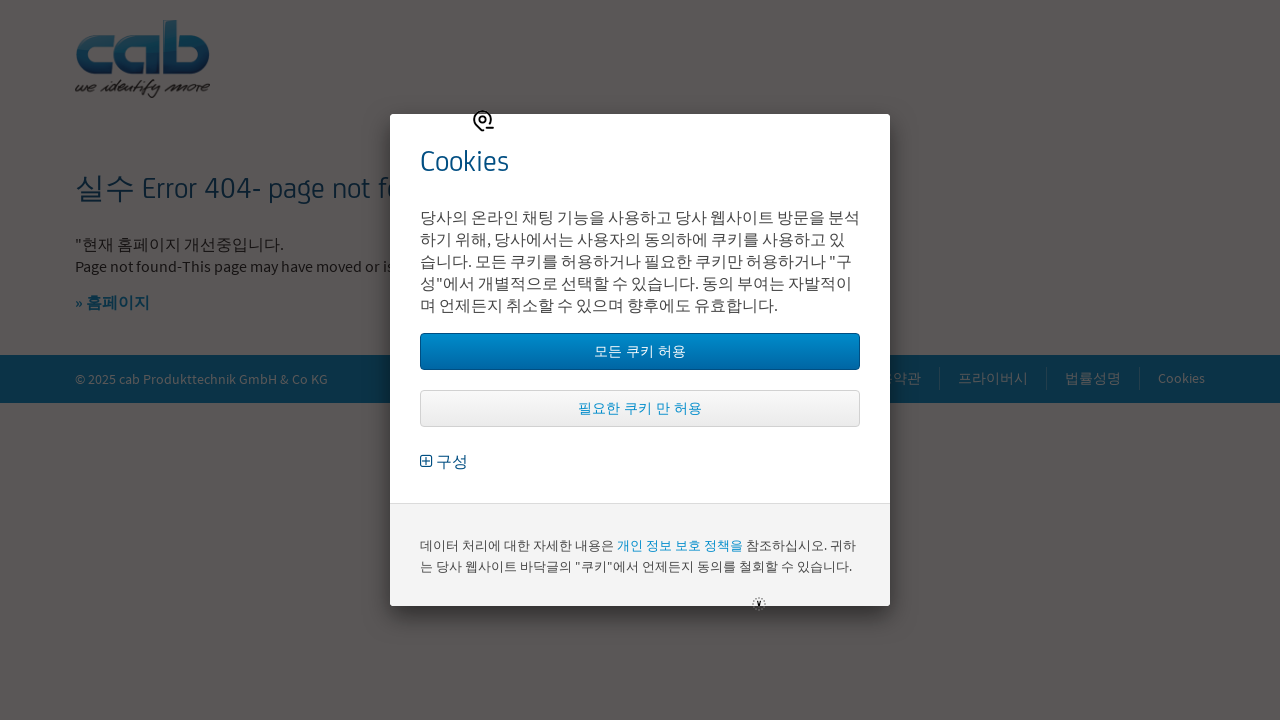 The height and width of the screenshot is (720, 1280). I want to click on remove a location pin from the map, so click(482, 120).